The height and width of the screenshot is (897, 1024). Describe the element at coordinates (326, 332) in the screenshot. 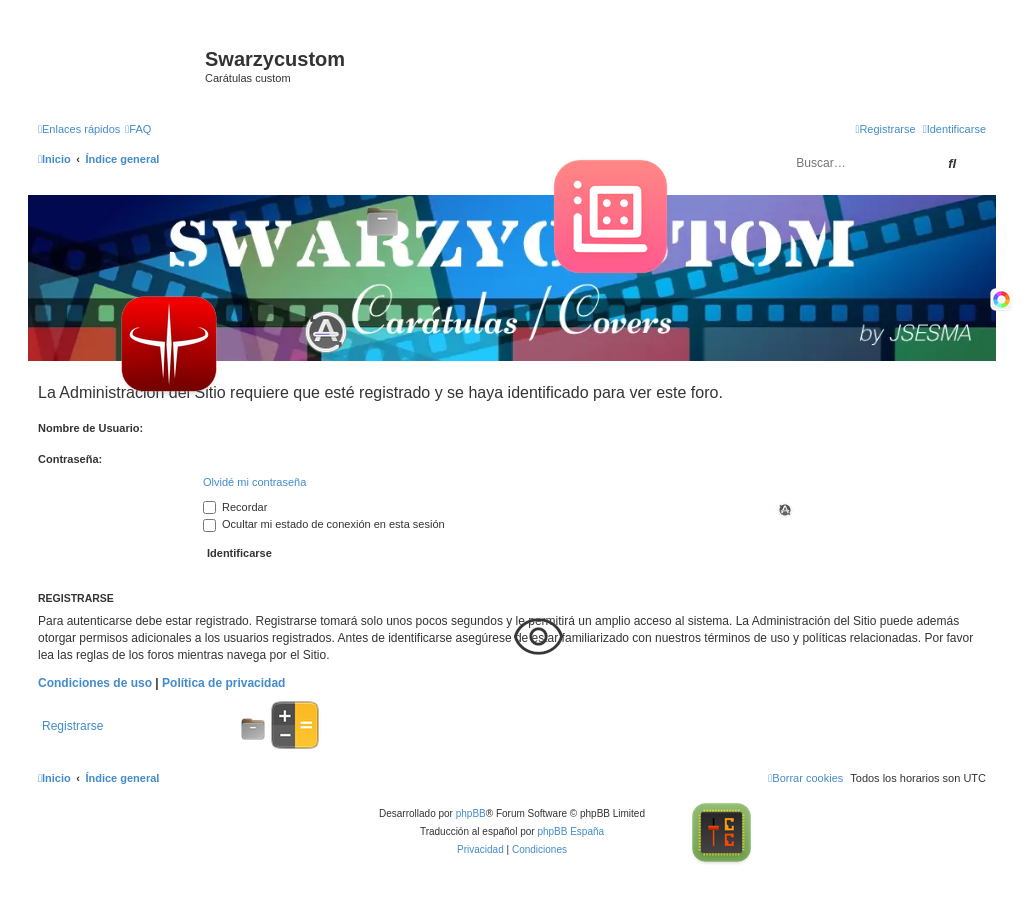

I see `check for system software updates` at that location.